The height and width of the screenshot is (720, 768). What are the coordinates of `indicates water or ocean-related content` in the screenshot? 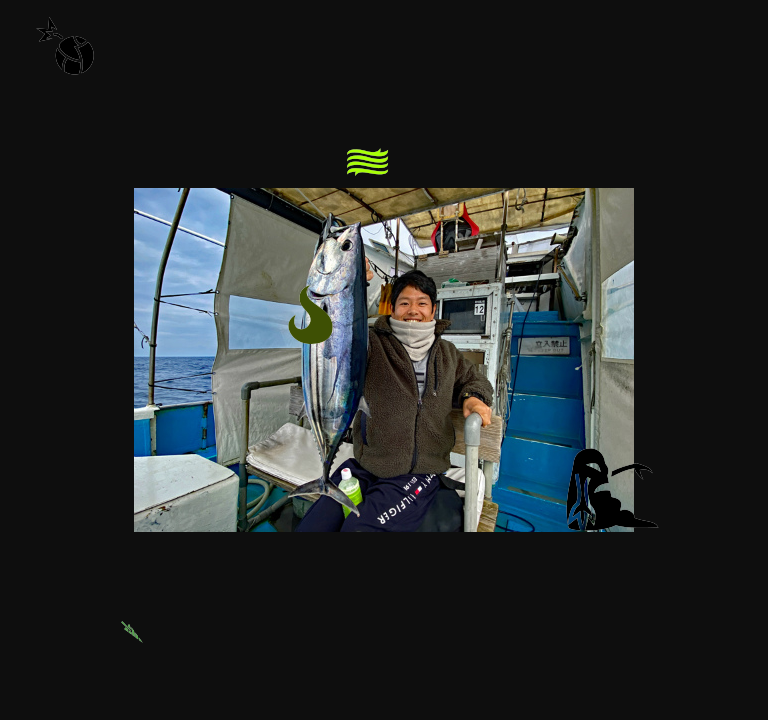 It's located at (367, 161).